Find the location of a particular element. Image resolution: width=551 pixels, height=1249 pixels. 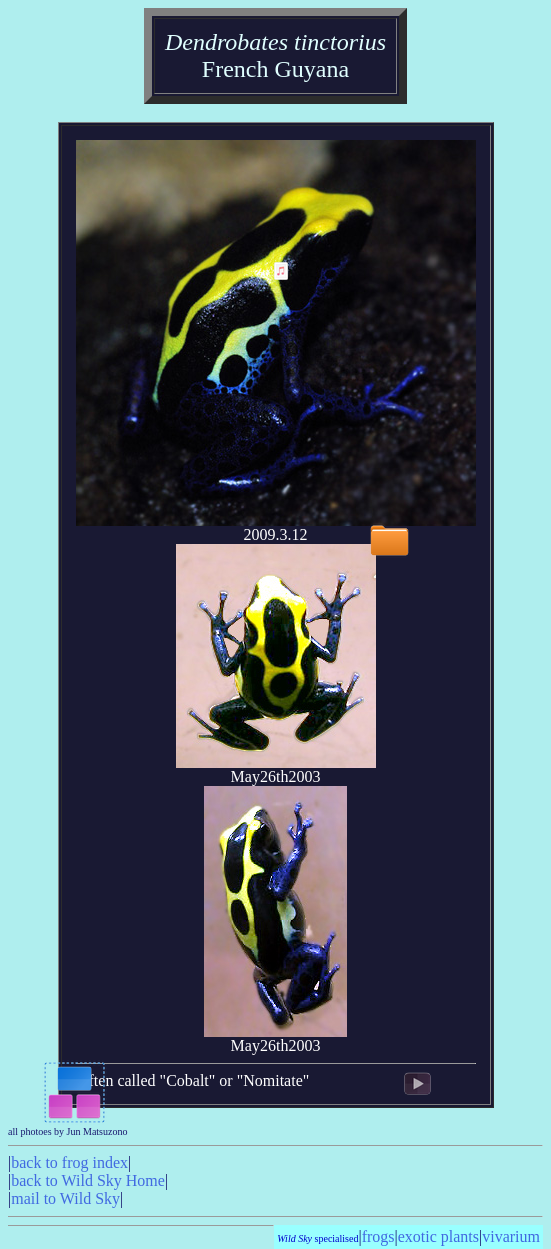

open folder to view contents is located at coordinates (389, 540).